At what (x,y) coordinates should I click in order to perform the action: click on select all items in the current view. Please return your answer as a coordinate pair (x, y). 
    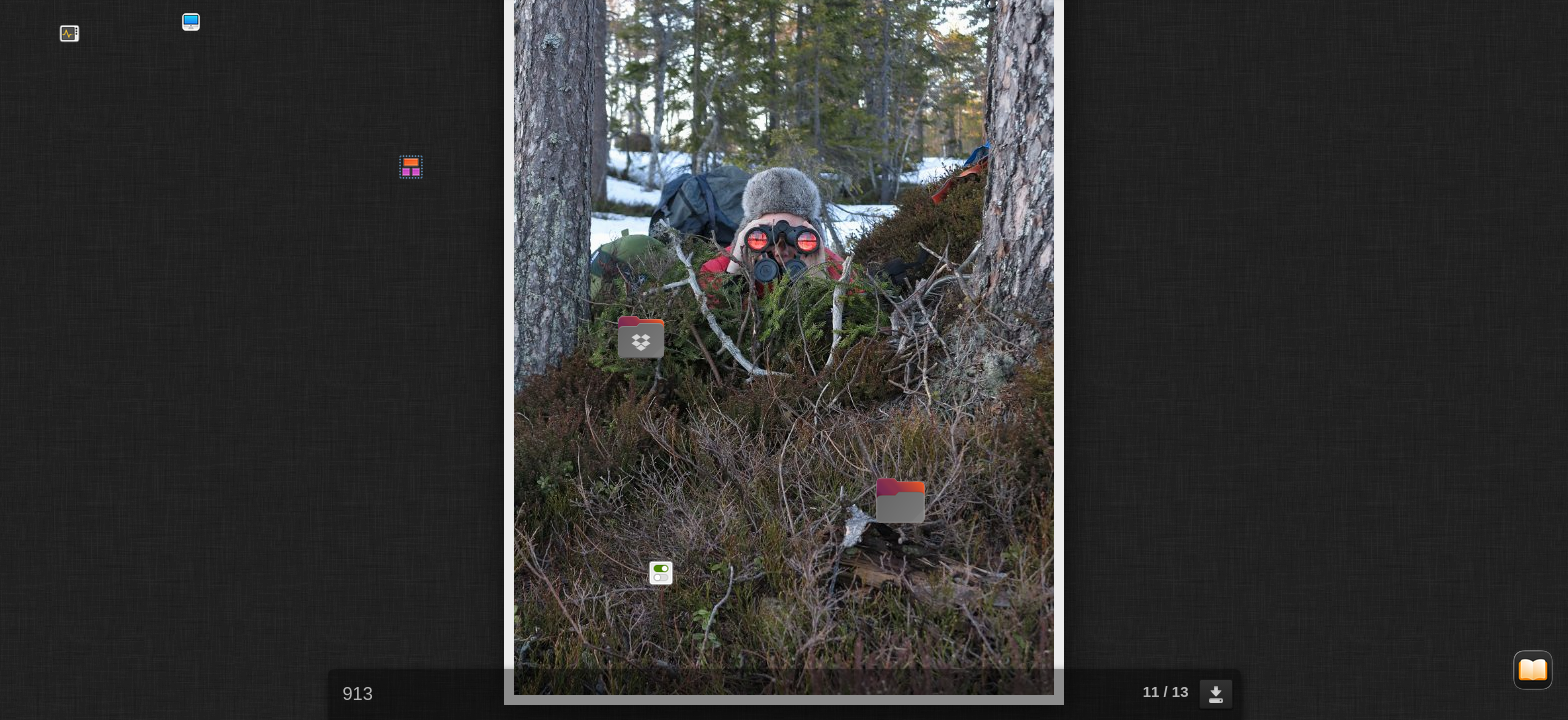
    Looking at the image, I should click on (411, 167).